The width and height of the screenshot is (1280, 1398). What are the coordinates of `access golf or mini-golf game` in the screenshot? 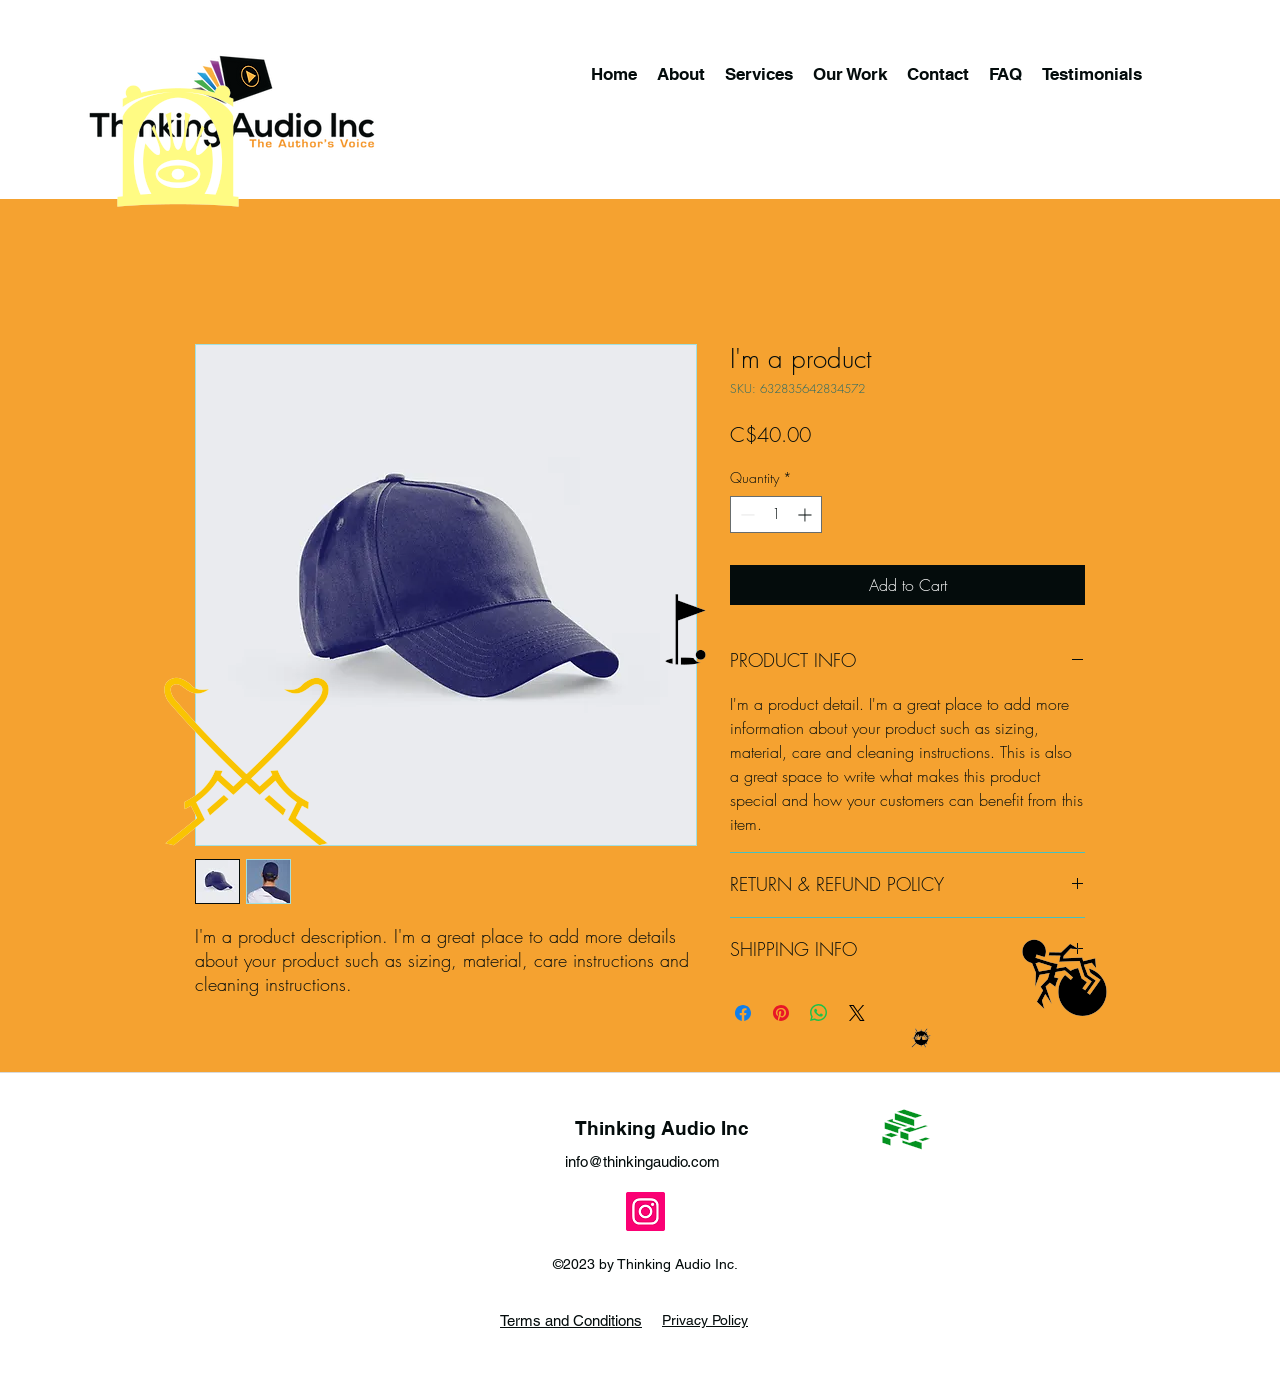 It's located at (685, 629).